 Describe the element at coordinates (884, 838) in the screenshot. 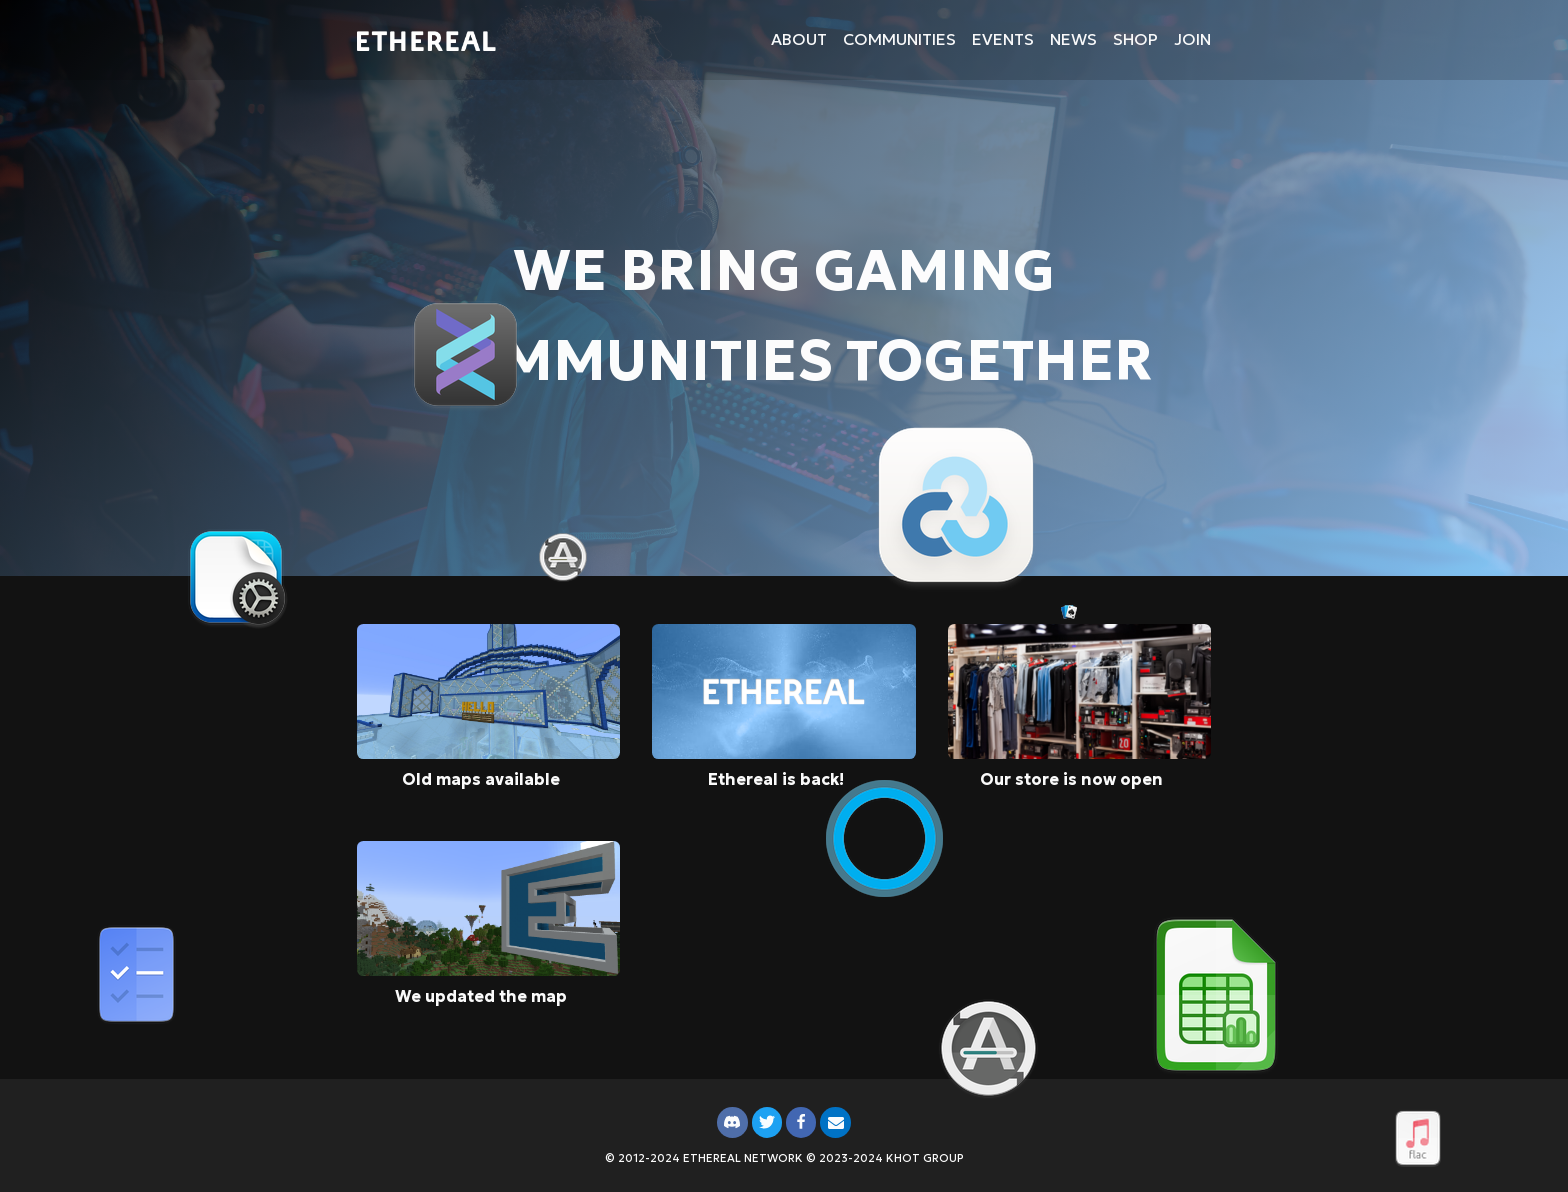

I see `open Microsoft Cortana voice assistant` at that location.